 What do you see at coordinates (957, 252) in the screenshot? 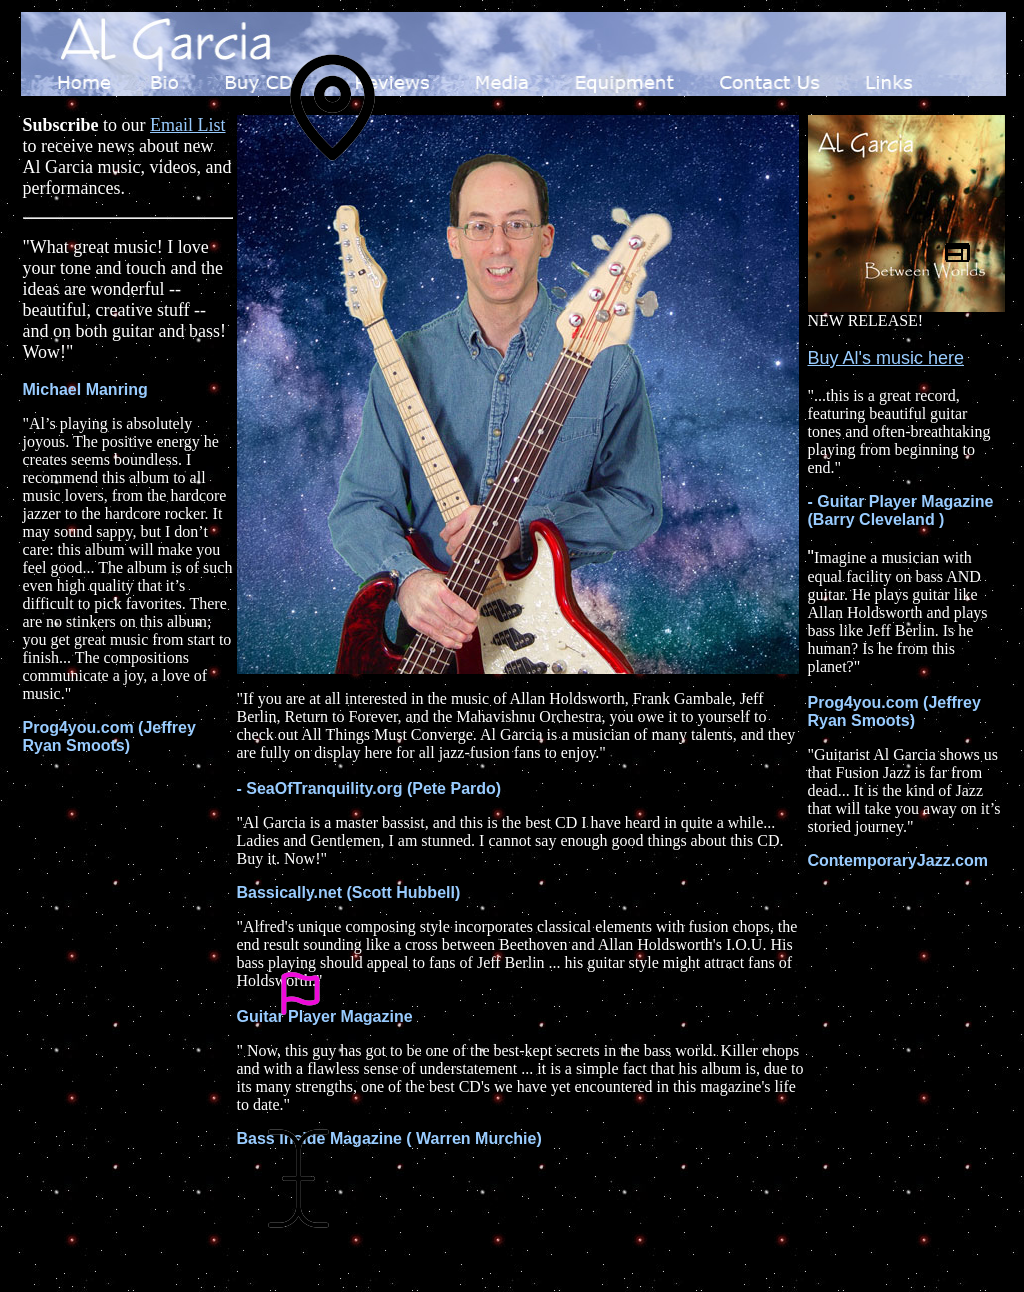
I see `open web browser` at bounding box center [957, 252].